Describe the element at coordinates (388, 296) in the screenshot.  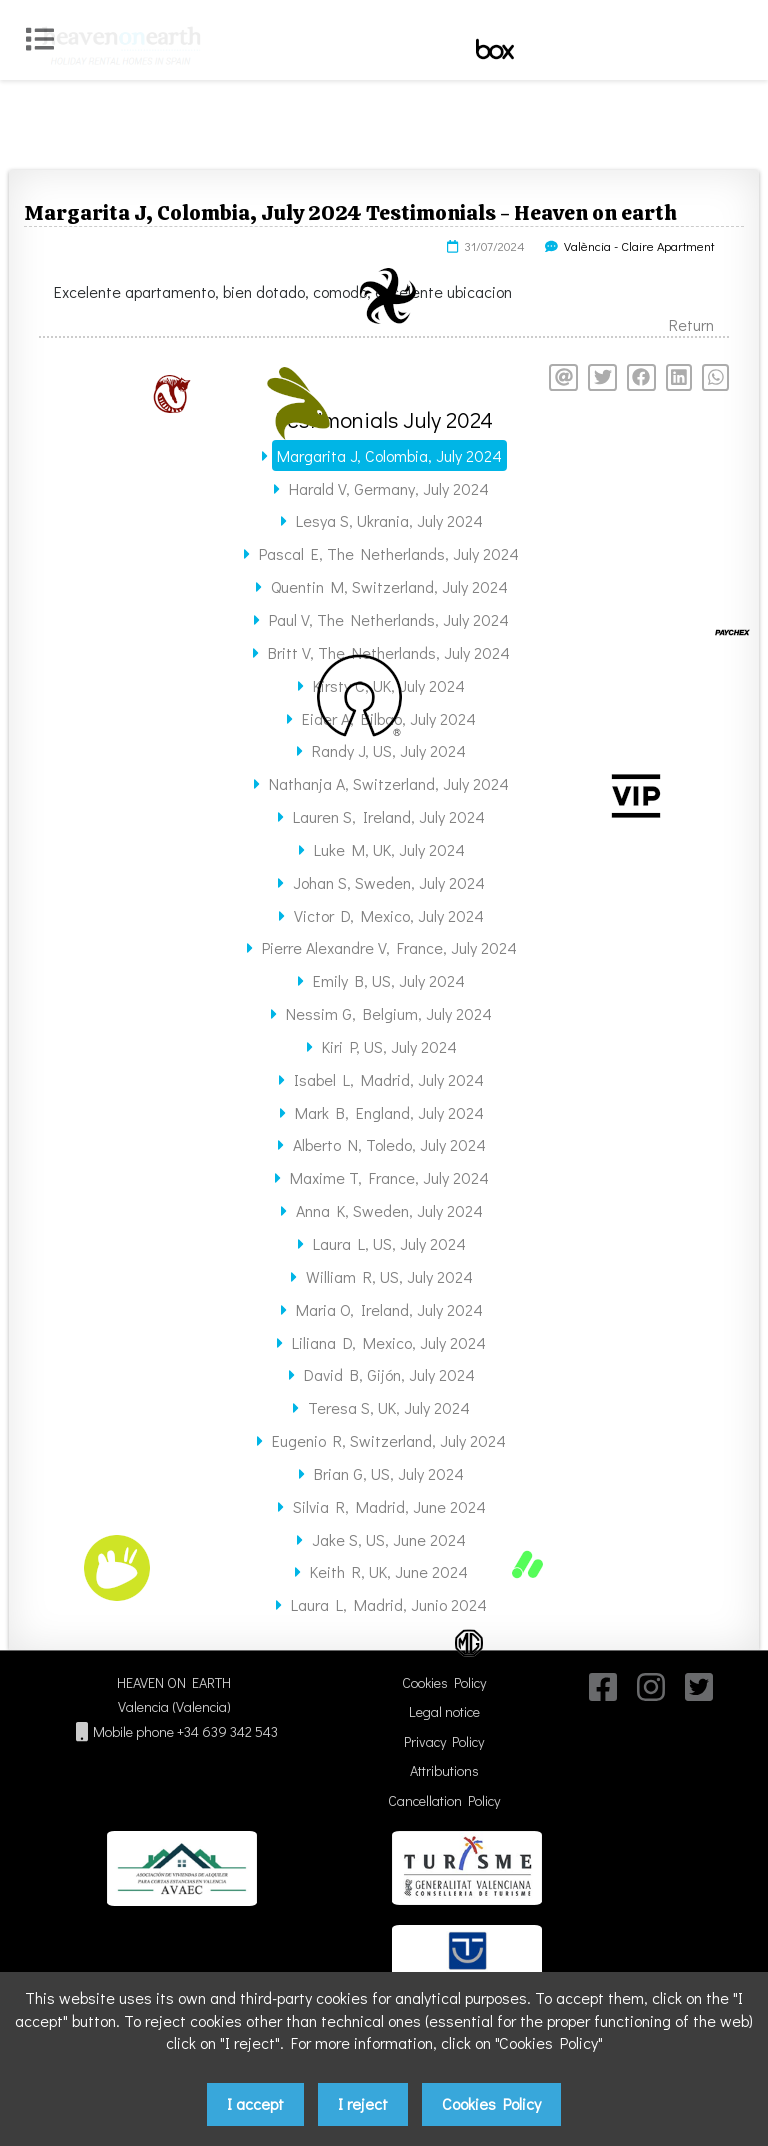
I see `visit turbosquid 3d model marketplace` at that location.